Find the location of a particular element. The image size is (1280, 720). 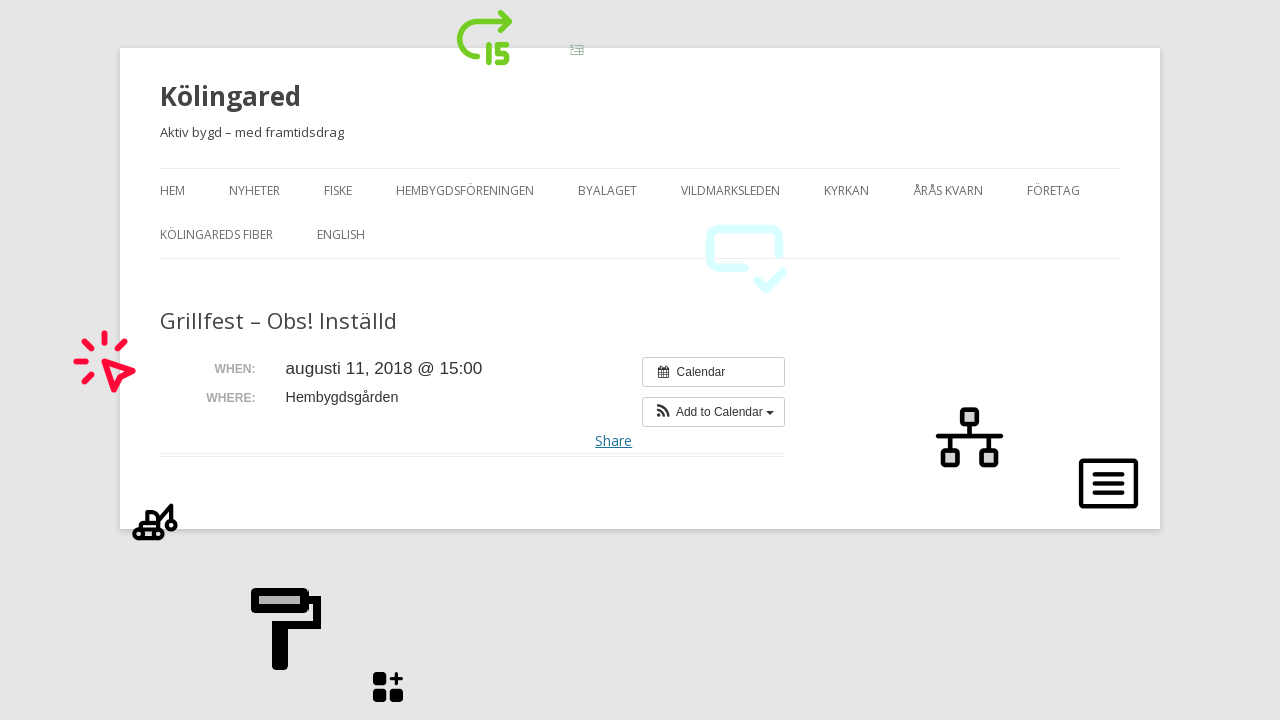

input field validated successfully is located at coordinates (744, 250).